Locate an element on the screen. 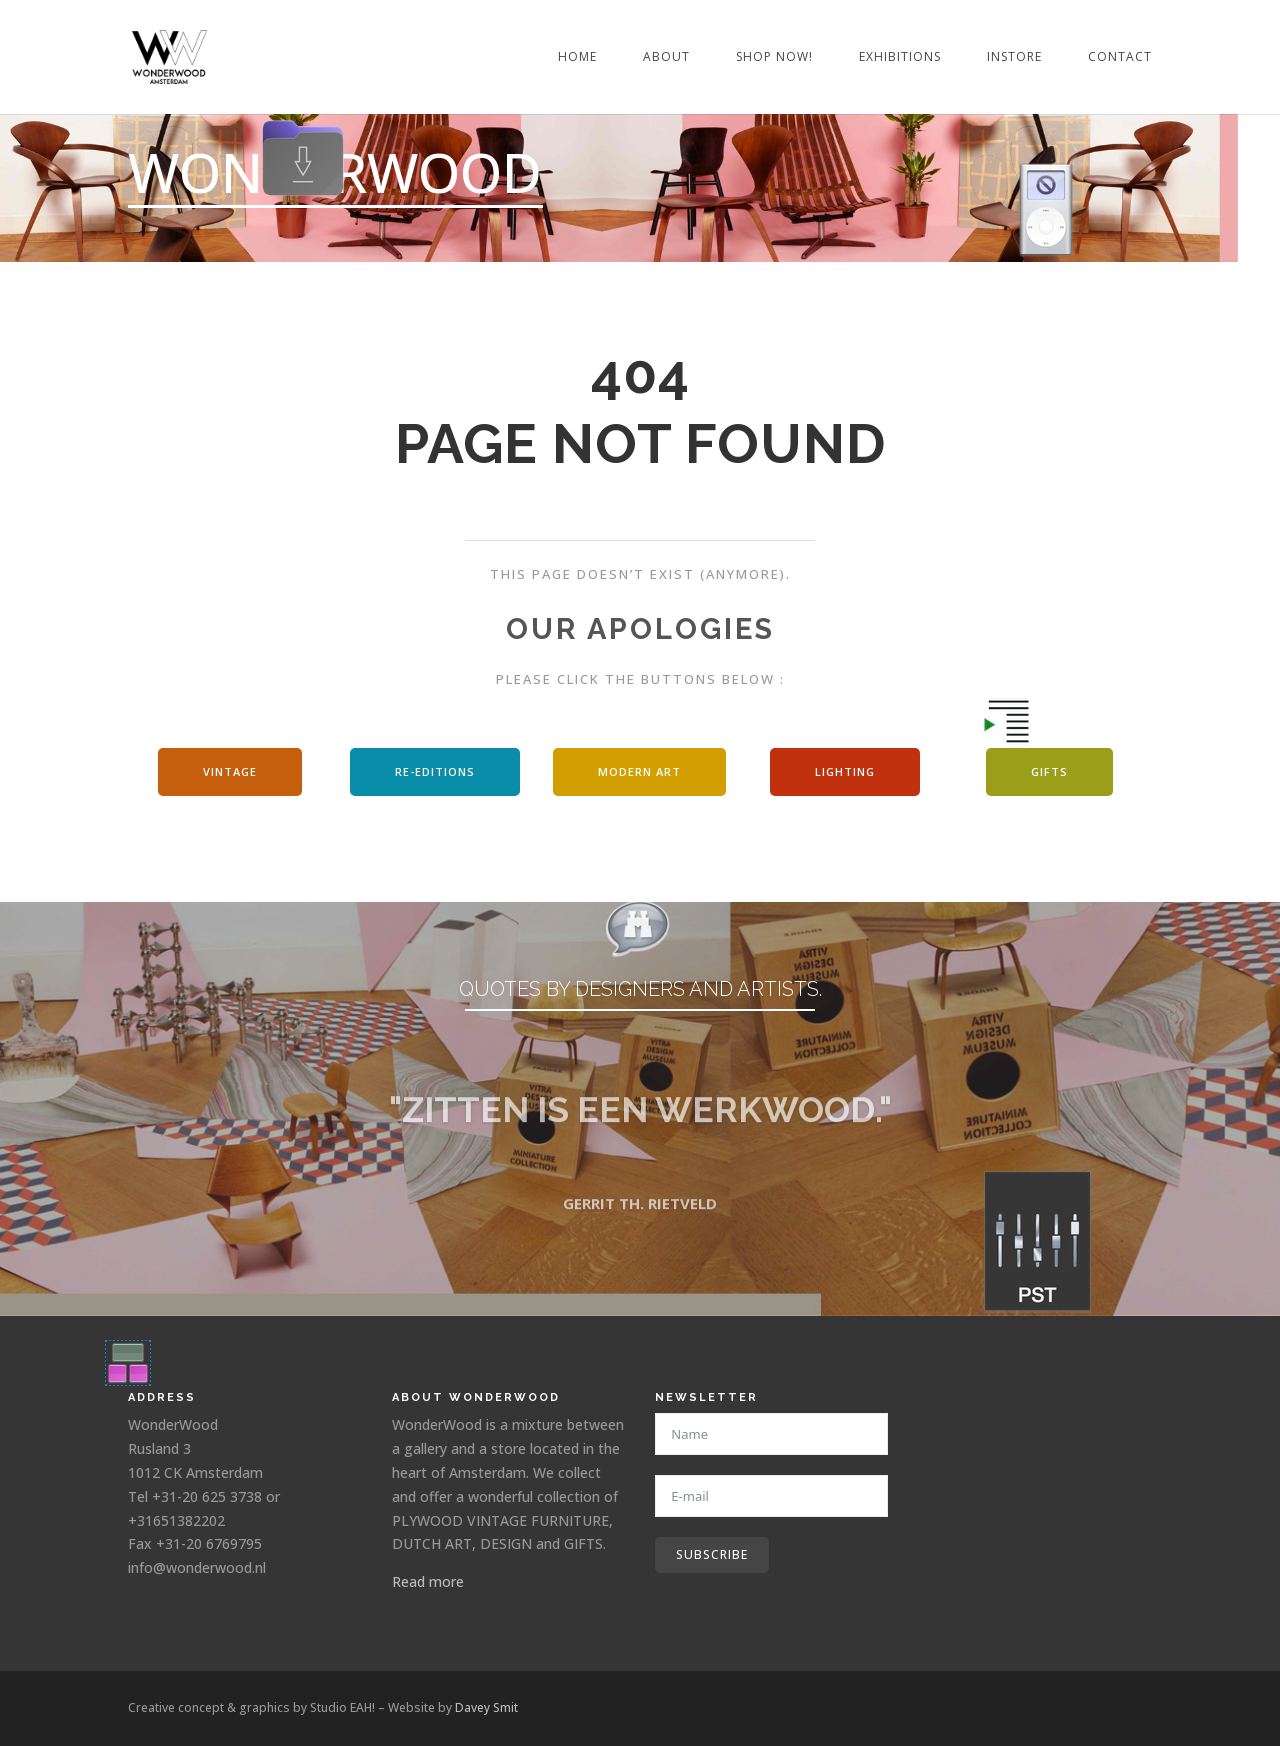  select all items in the current view is located at coordinates (128, 1363).